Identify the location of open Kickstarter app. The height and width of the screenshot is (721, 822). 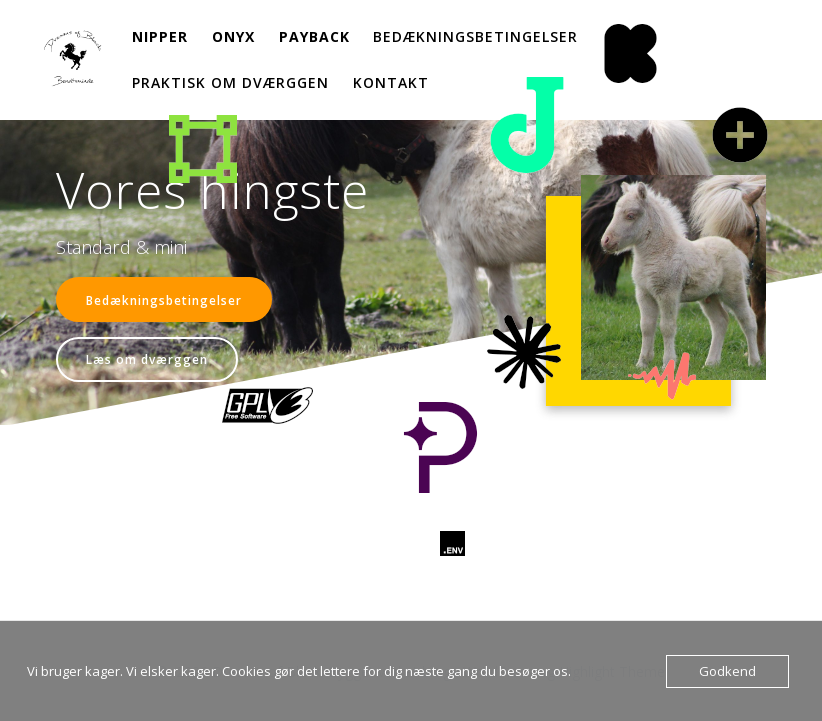
(630, 53).